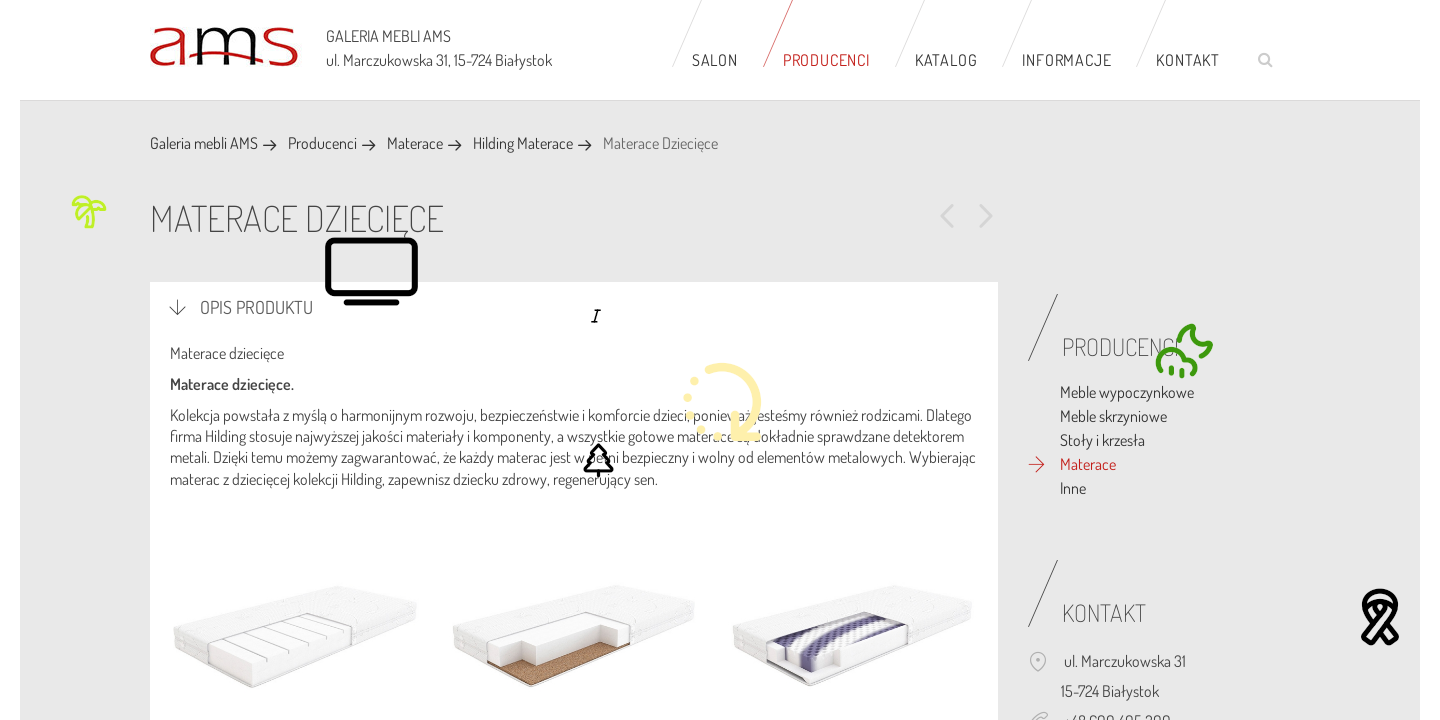  I want to click on browse tropical or beach vacation destinations, so click(89, 211).